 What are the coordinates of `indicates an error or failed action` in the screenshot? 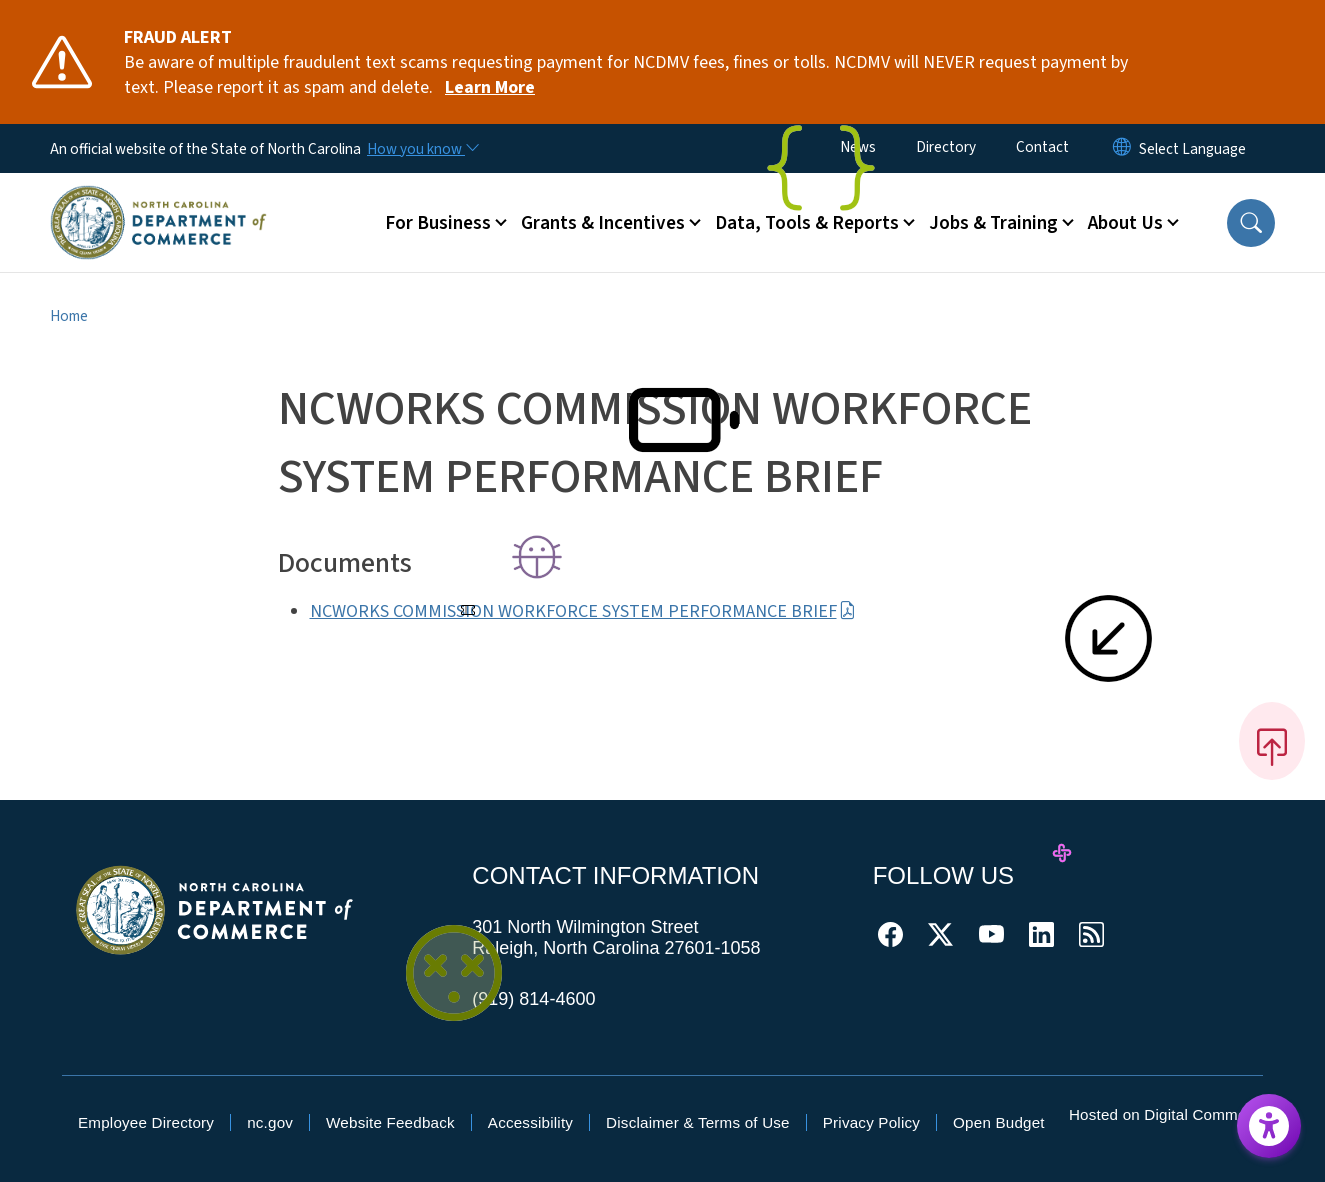 It's located at (454, 973).